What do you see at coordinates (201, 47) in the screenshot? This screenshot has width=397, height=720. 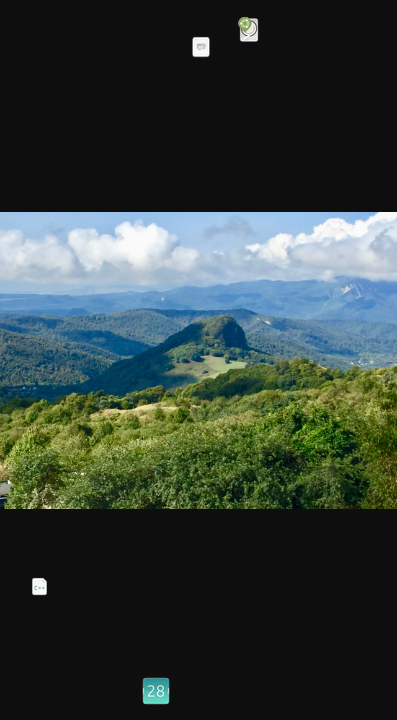 I see `subrip subtitle file (.srt)` at bounding box center [201, 47].